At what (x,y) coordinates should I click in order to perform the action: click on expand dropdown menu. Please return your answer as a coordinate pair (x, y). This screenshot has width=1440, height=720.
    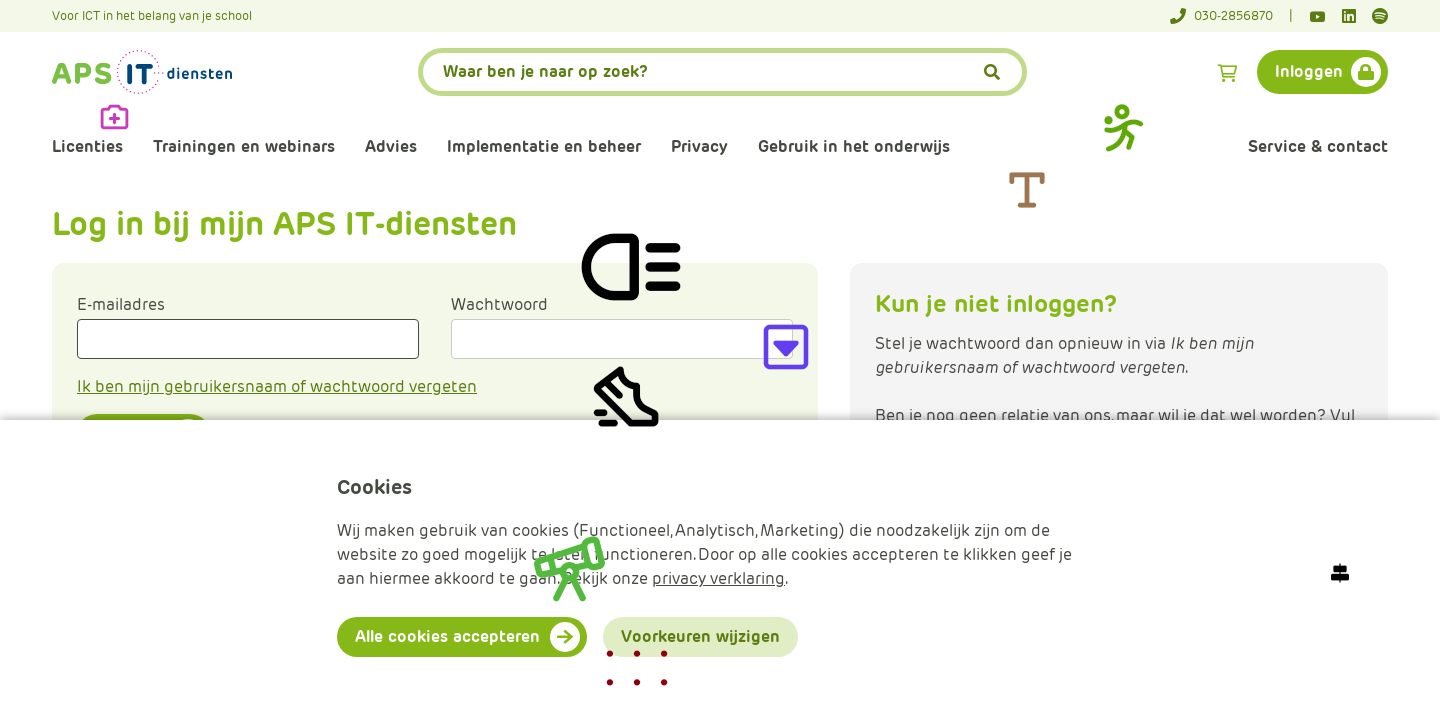
    Looking at the image, I should click on (786, 347).